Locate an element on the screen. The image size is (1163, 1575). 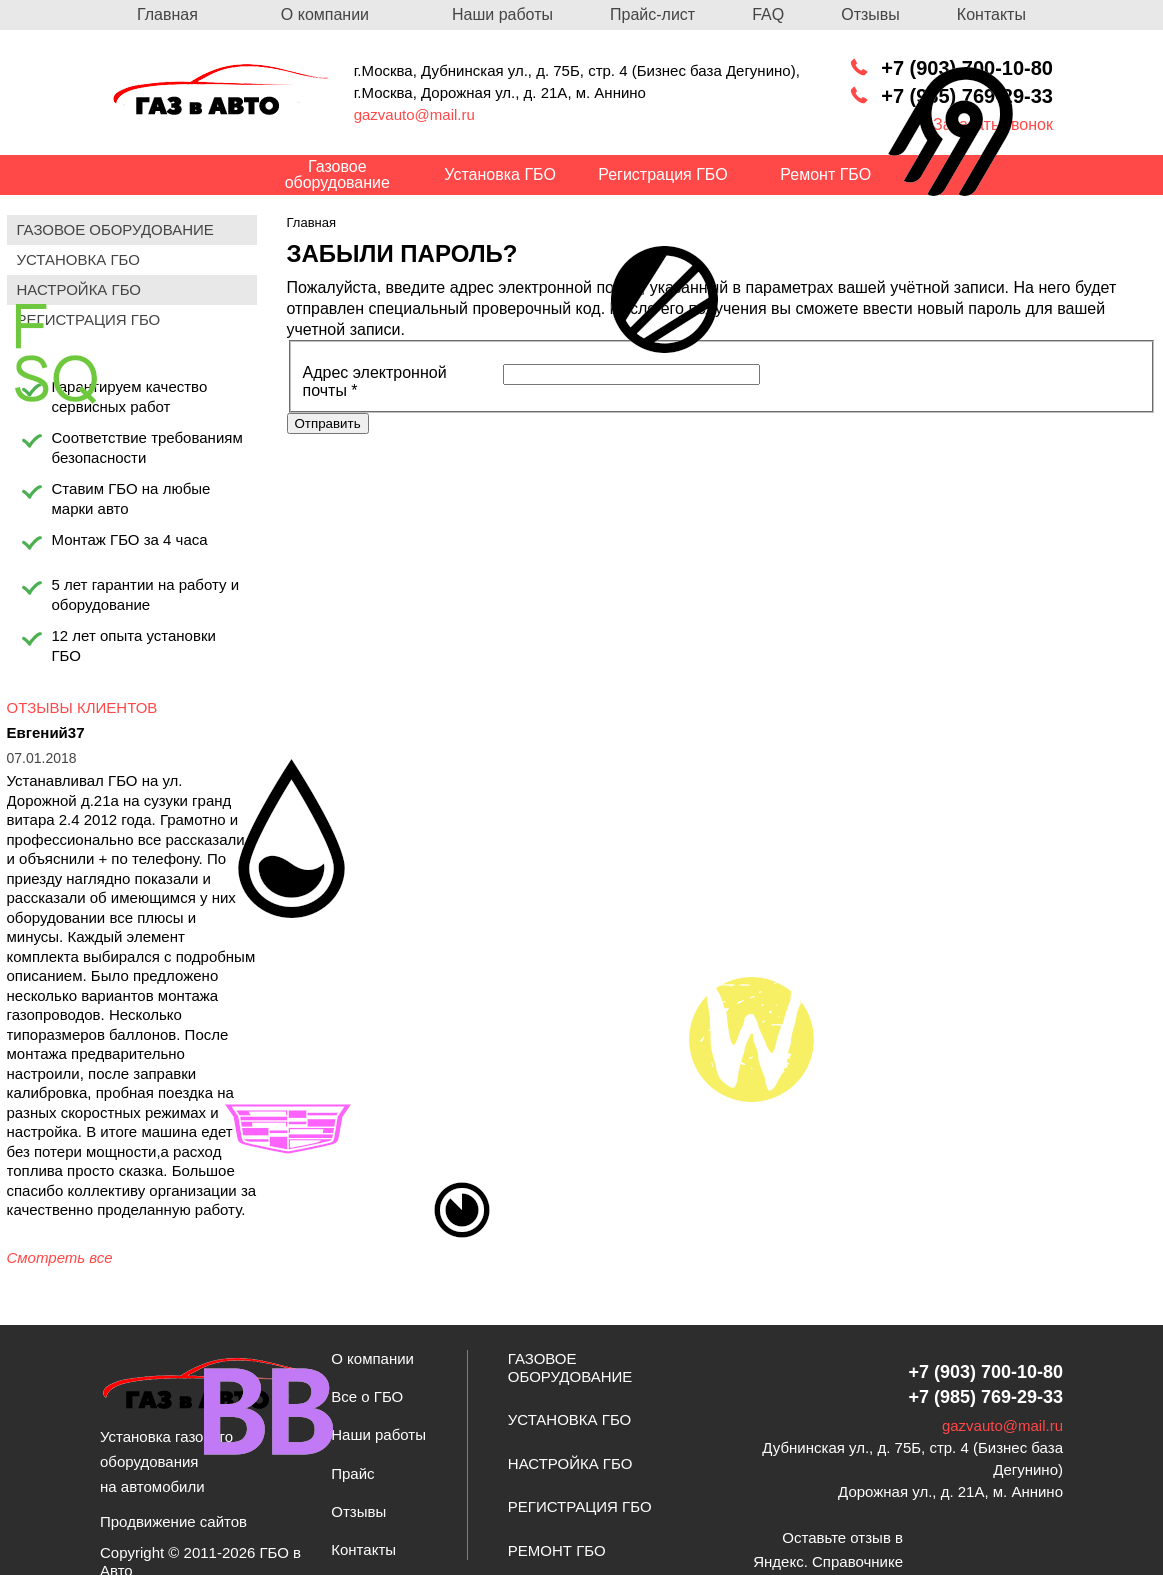
ESL Gaming logo is located at coordinates (664, 299).